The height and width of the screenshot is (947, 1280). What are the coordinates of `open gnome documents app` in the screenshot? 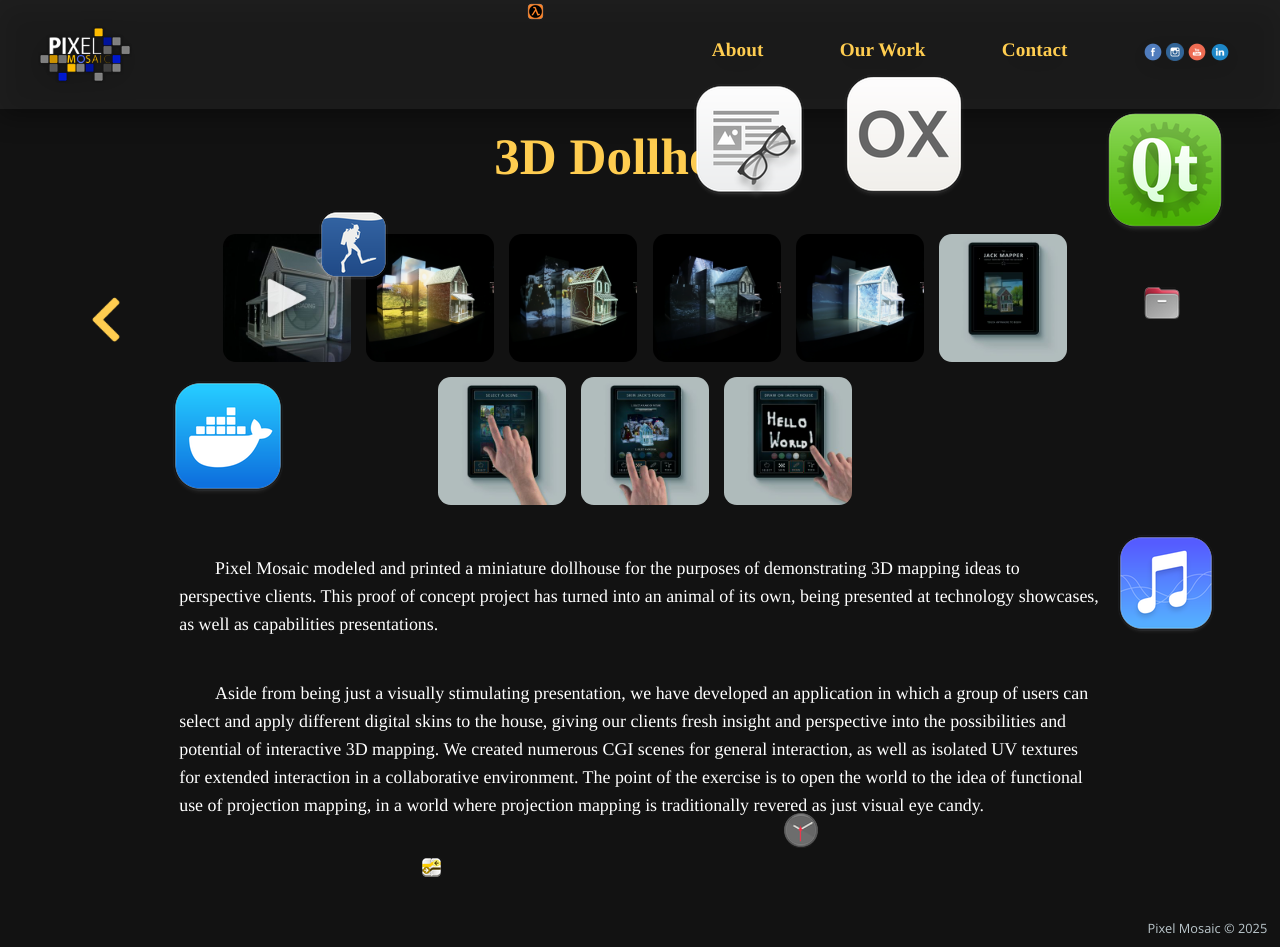 It's located at (749, 139).